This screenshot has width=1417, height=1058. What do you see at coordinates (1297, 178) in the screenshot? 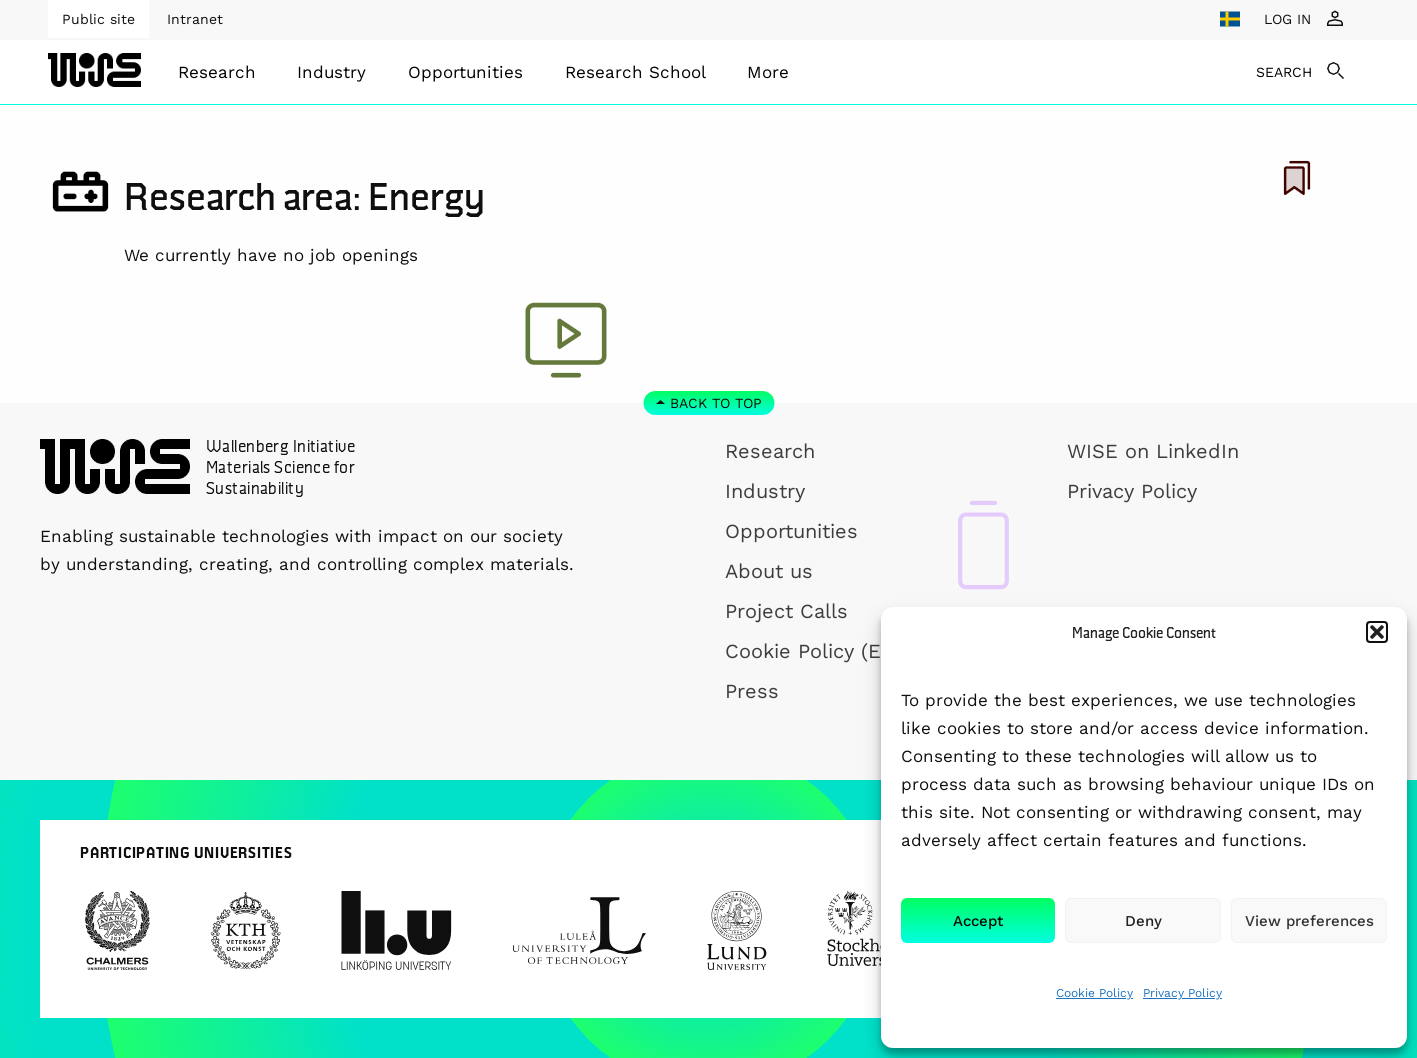
I see `view your saved bookmarks` at bounding box center [1297, 178].